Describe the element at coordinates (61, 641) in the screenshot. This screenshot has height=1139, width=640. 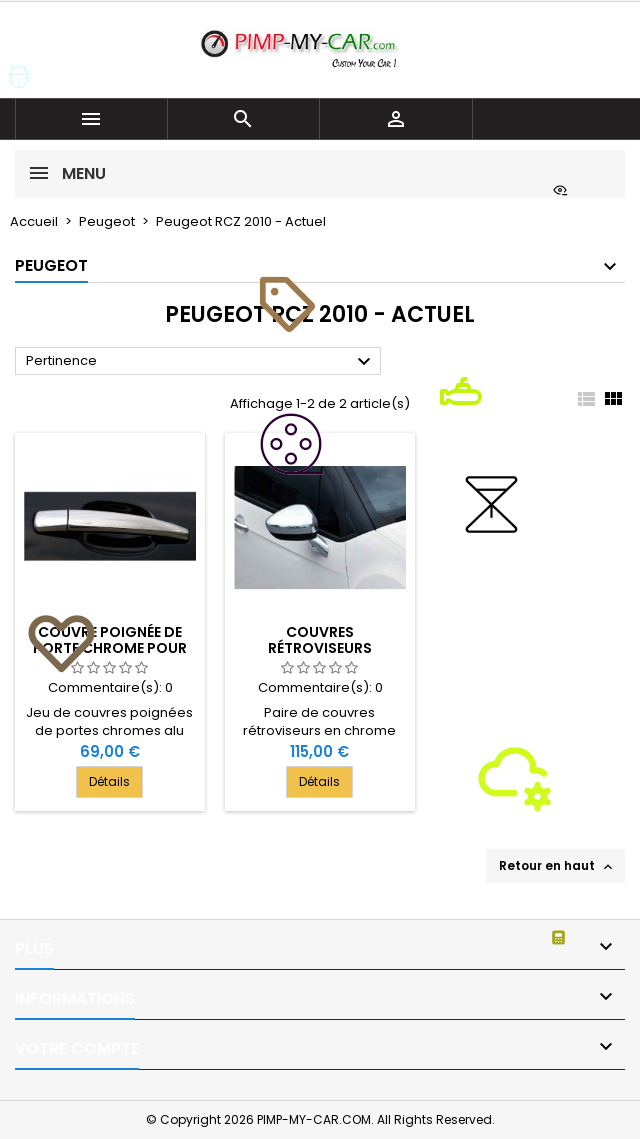
I see `add to favorites` at that location.